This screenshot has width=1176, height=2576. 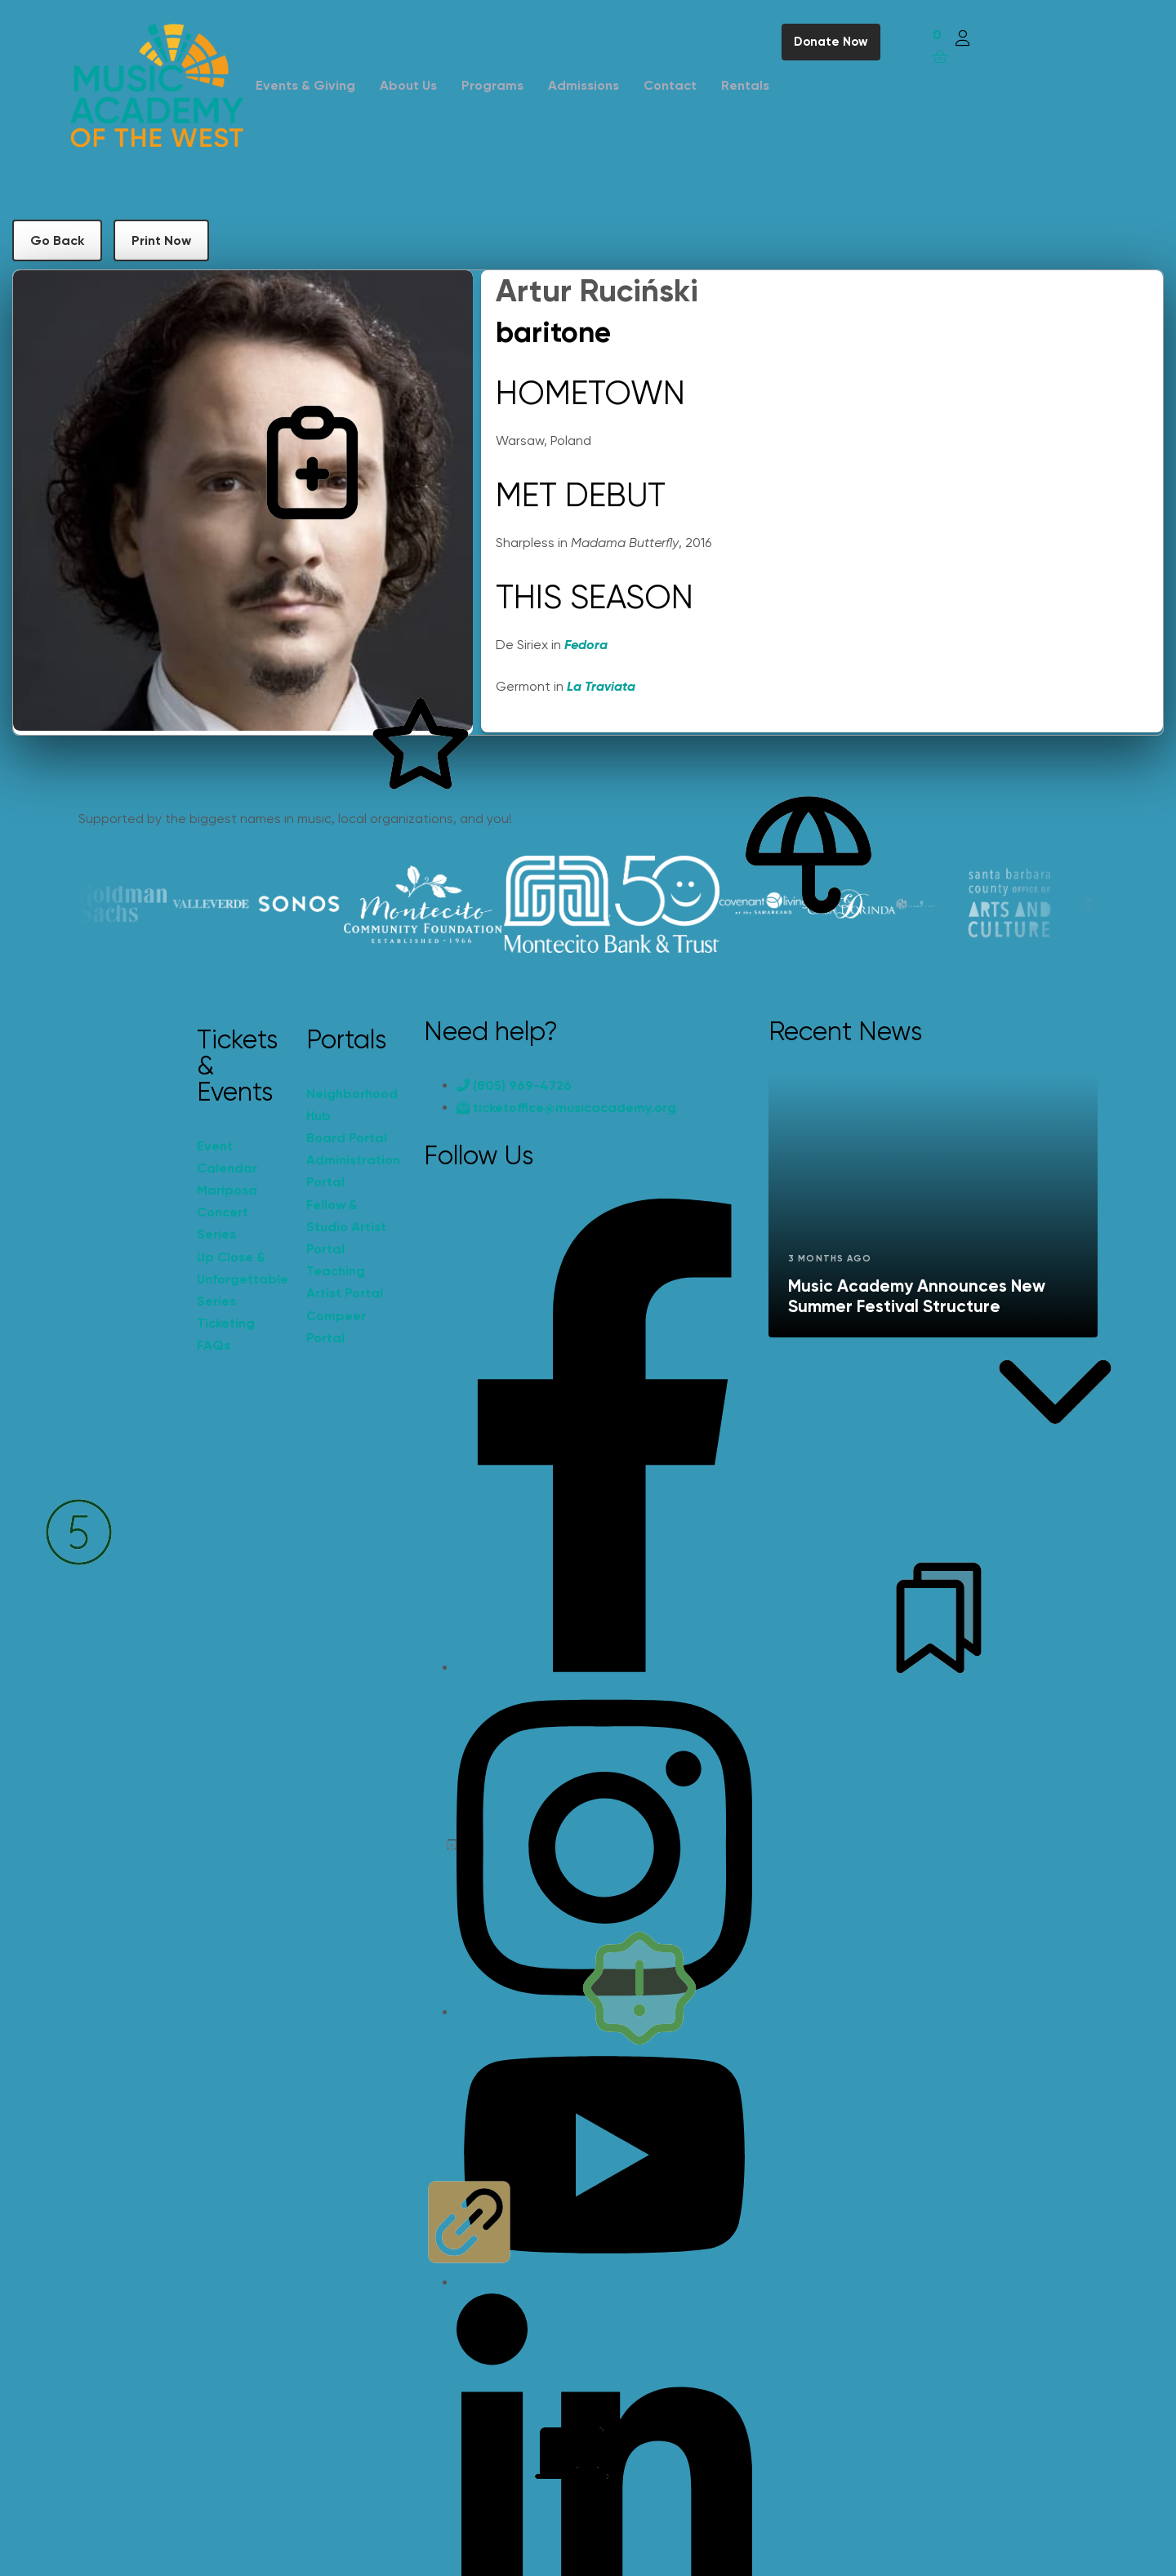 What do you see at coordinates (469, 2222) in the screenshot?
I see `copy link to clipboard` at bounding box center [469, 2222].